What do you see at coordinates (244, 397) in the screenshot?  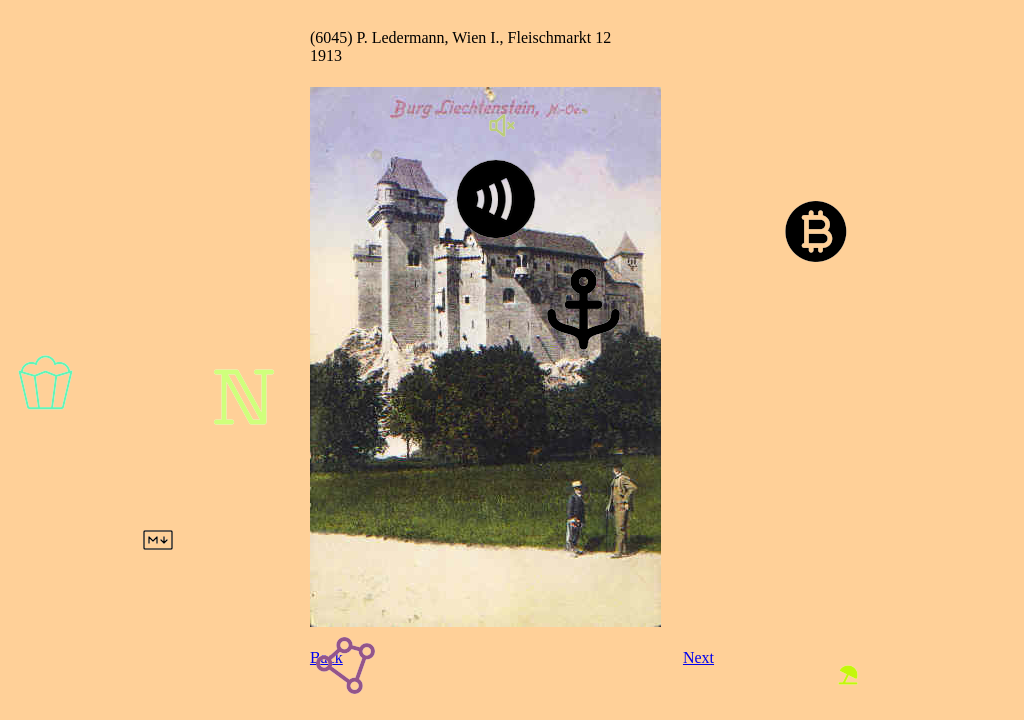 I see `open Notion app` at bounding box center [244, 397].